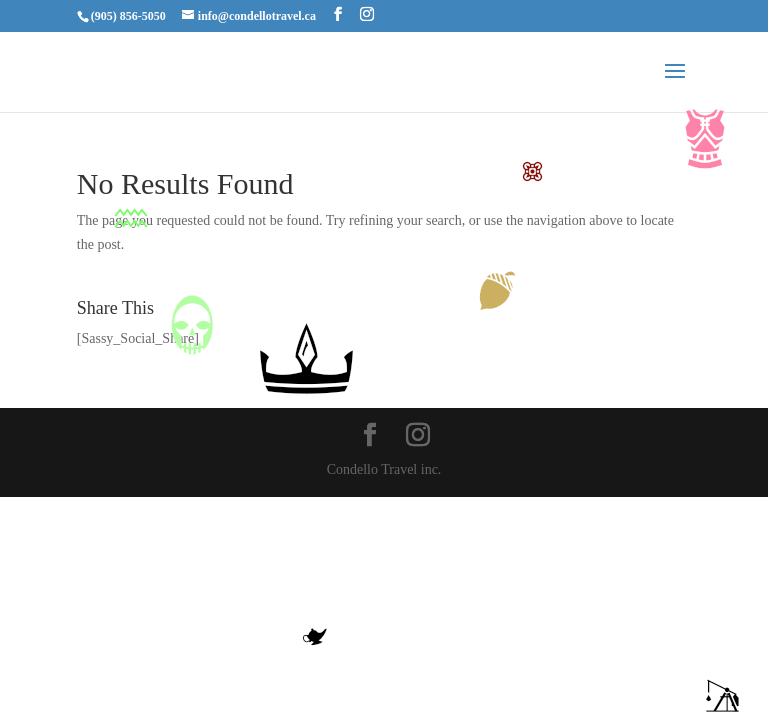 The height and width of the screenshot is (720, 768). What do you see at coordinates (532, 171) in the screenshot?
I see `launch drone or quadcopter controls` at bounding box center [532, 171].